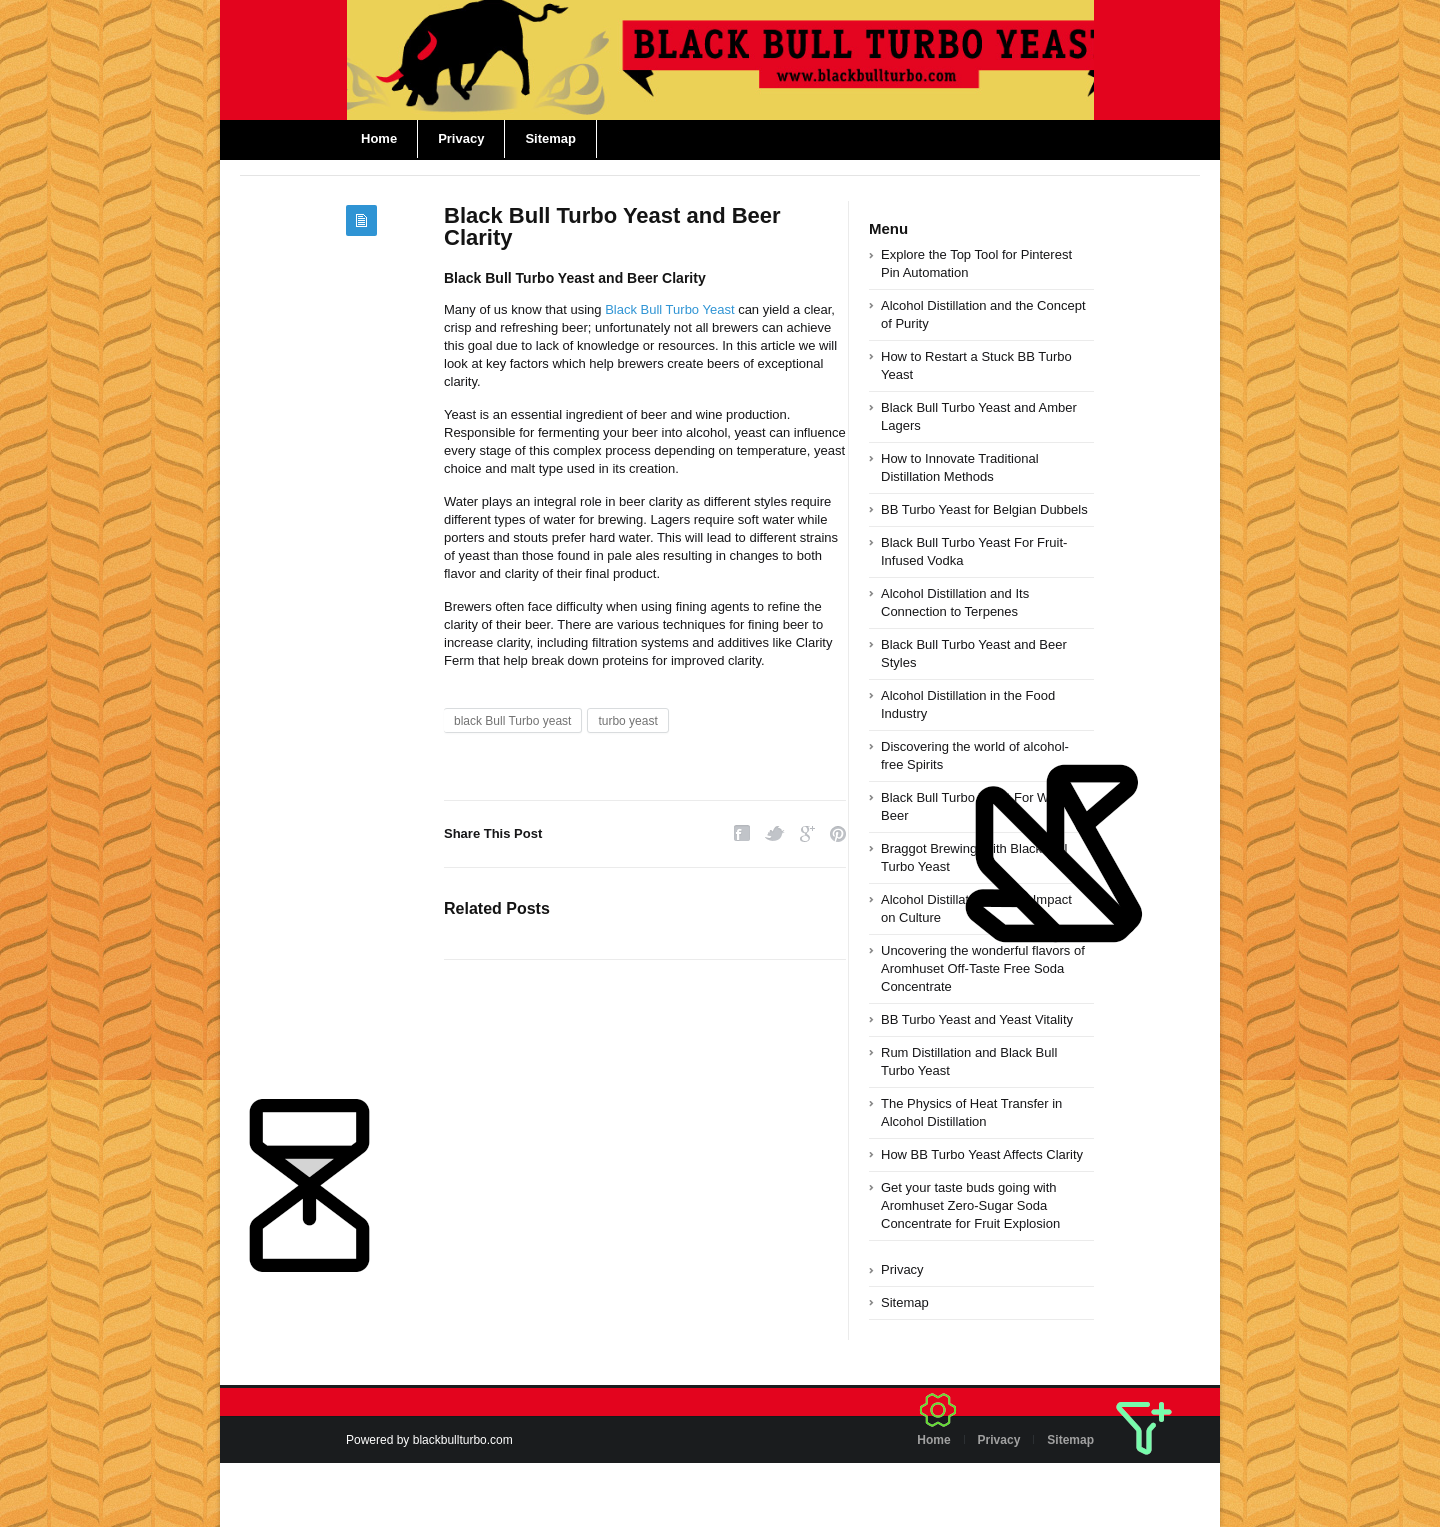  I want to click on add a new filter, so click(1144, 1427).